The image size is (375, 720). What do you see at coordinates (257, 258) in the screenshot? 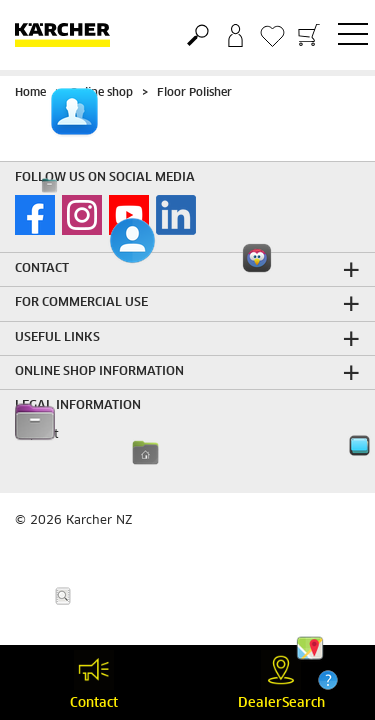
I see `open corebird twitter client` at bounding box center [257, 258].